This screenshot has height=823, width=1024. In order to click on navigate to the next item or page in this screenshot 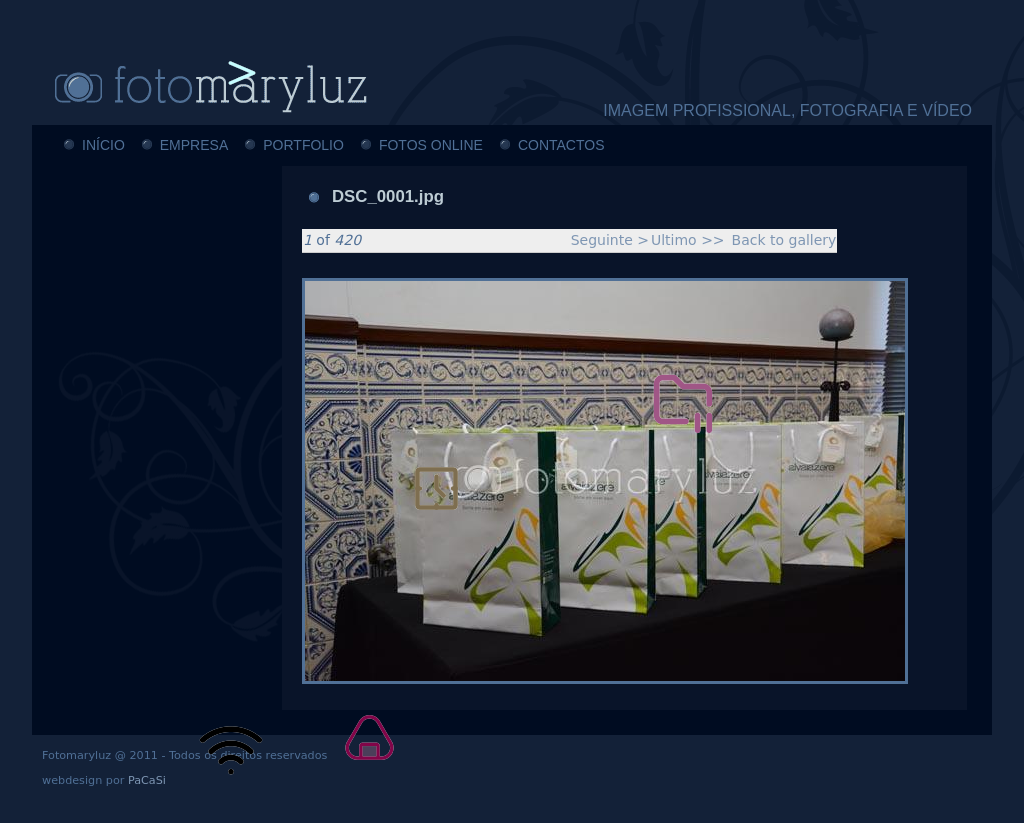, I will do `click(242, 73)`.